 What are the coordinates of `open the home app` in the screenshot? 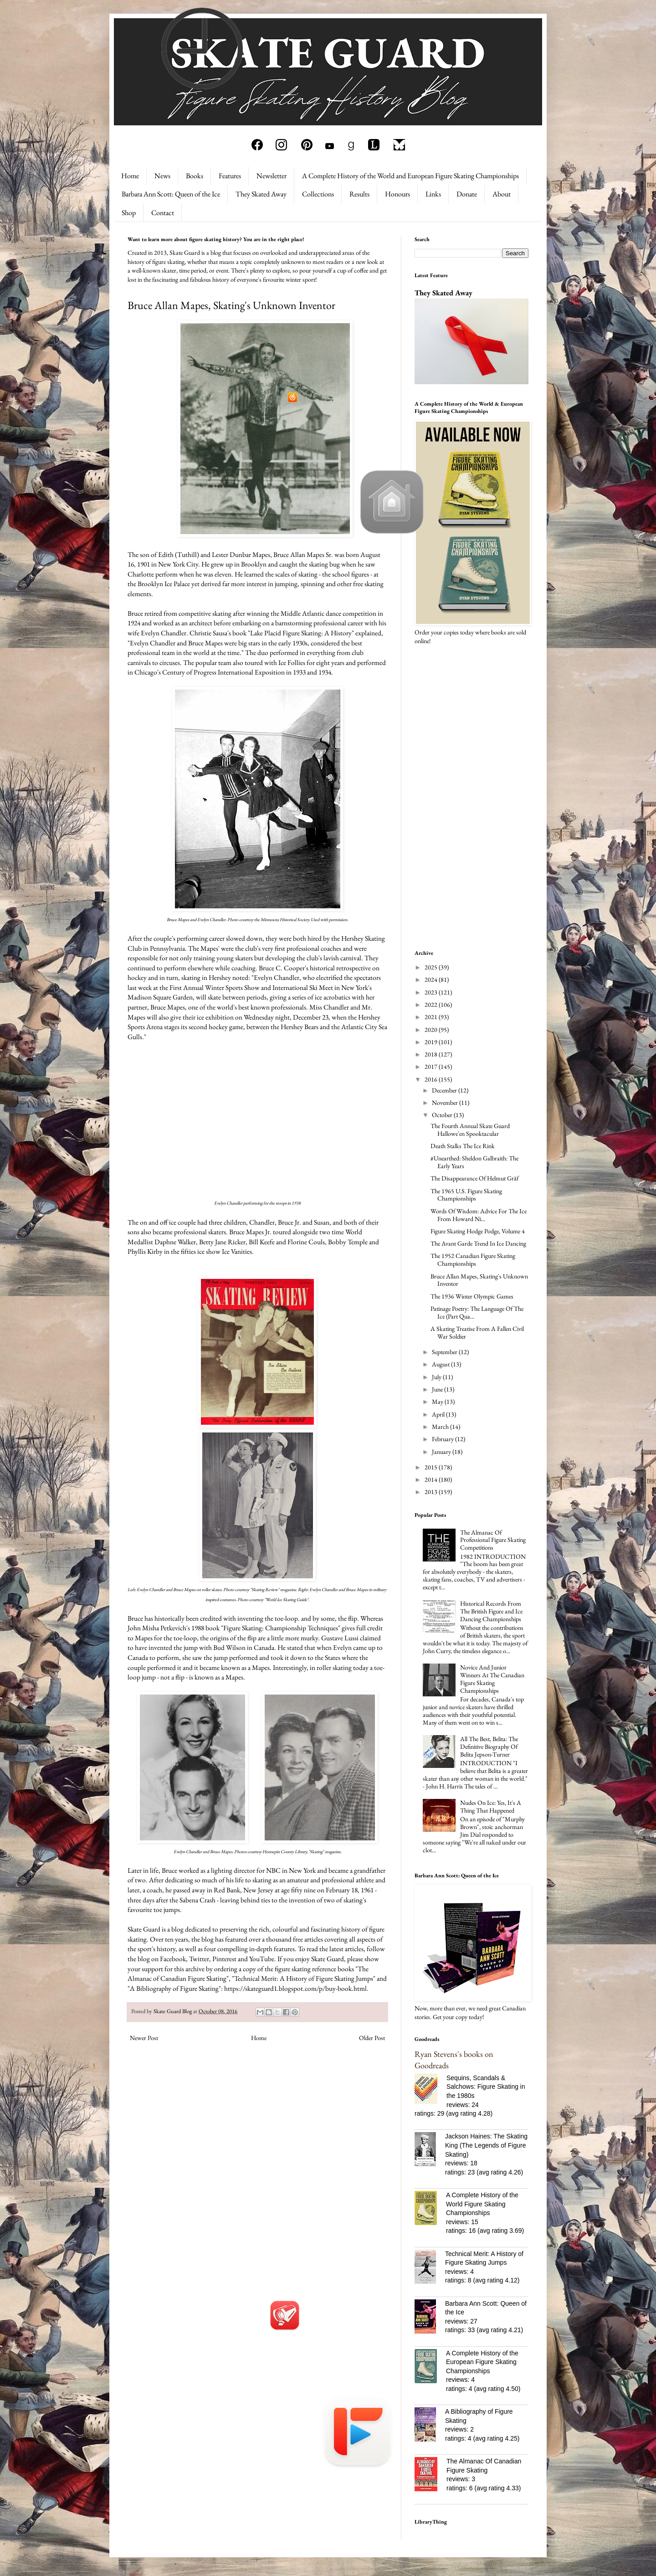 It's located at (392, 502).